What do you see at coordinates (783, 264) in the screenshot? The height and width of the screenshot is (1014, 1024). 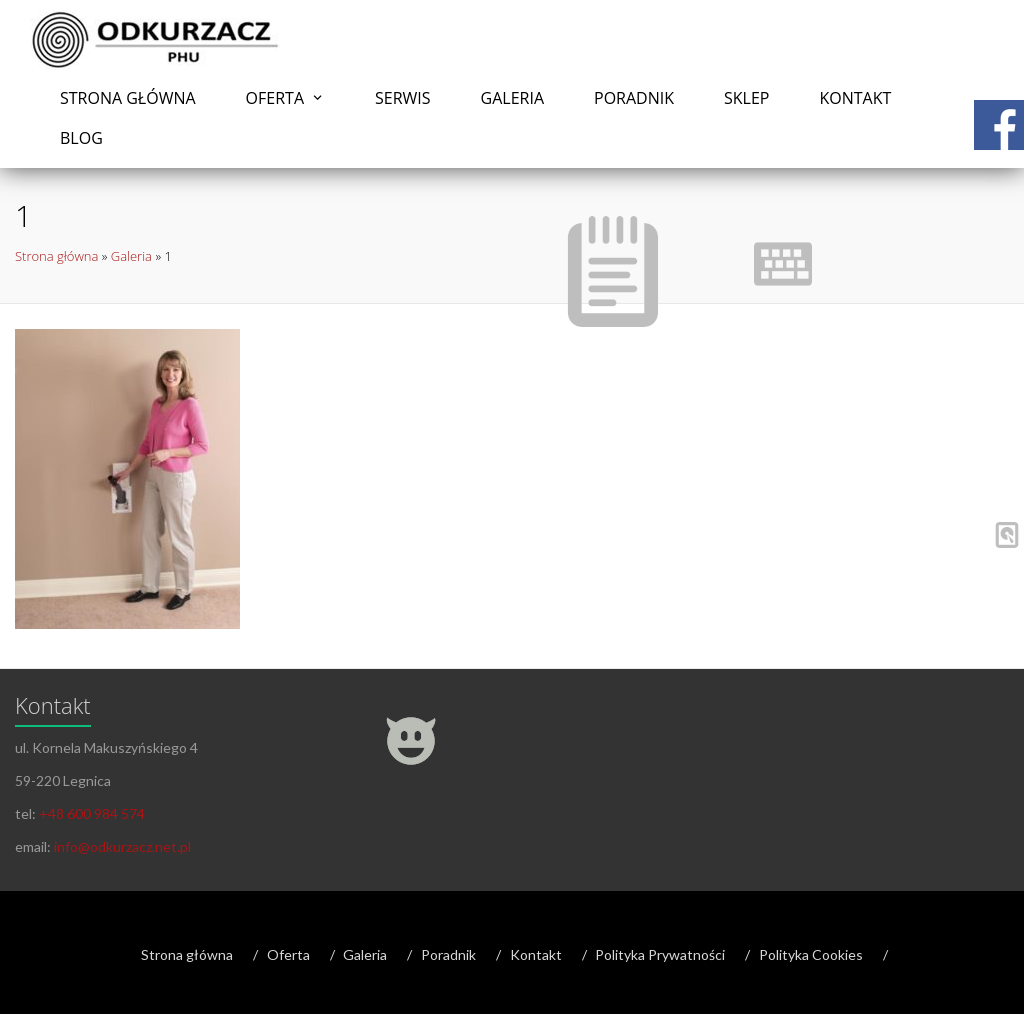 I see `switch to keyboard input` at bounding box center [783, 264].